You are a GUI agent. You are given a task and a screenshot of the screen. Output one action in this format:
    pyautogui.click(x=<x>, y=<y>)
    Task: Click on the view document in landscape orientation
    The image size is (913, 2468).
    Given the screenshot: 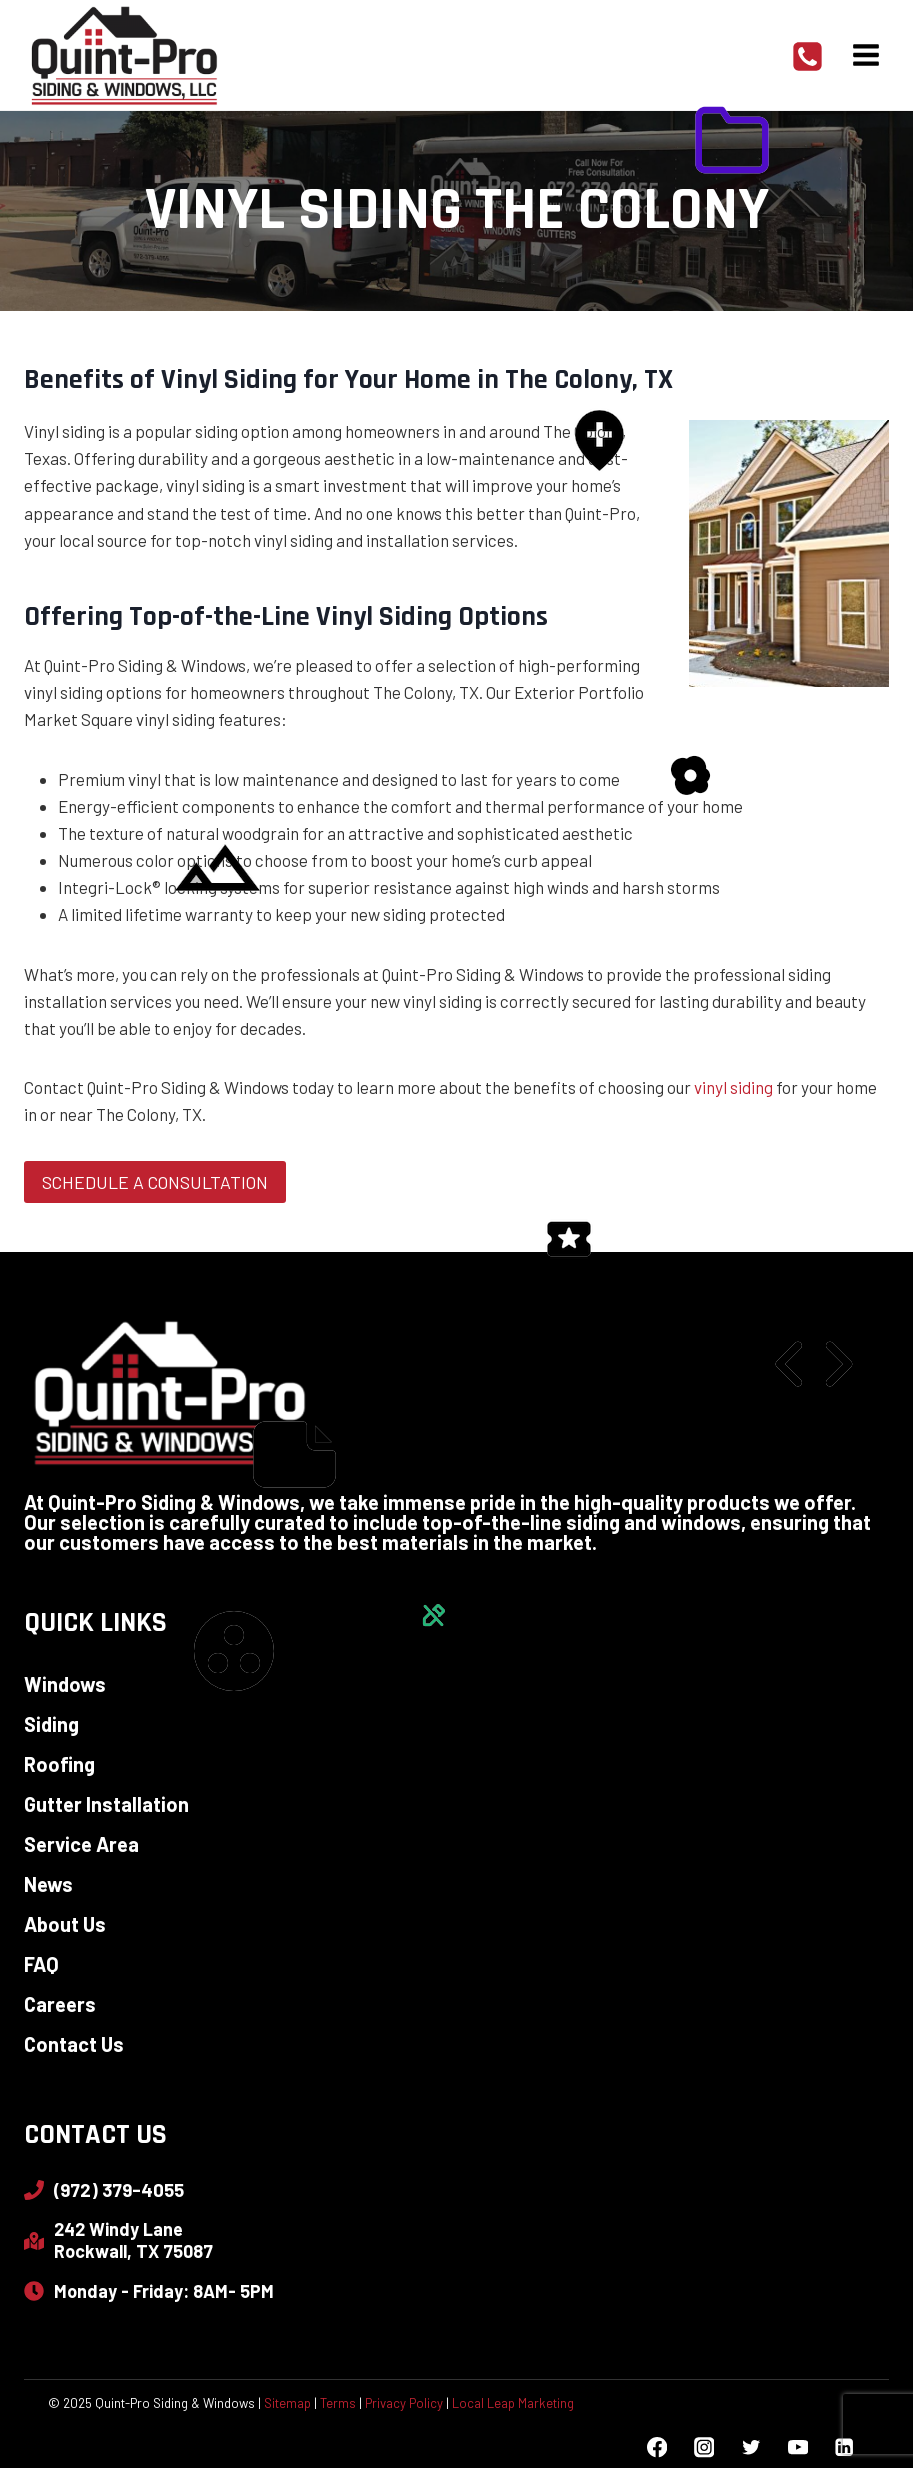 What is the action you would take?
    pyautogui.click(x=294, y=1454)
    